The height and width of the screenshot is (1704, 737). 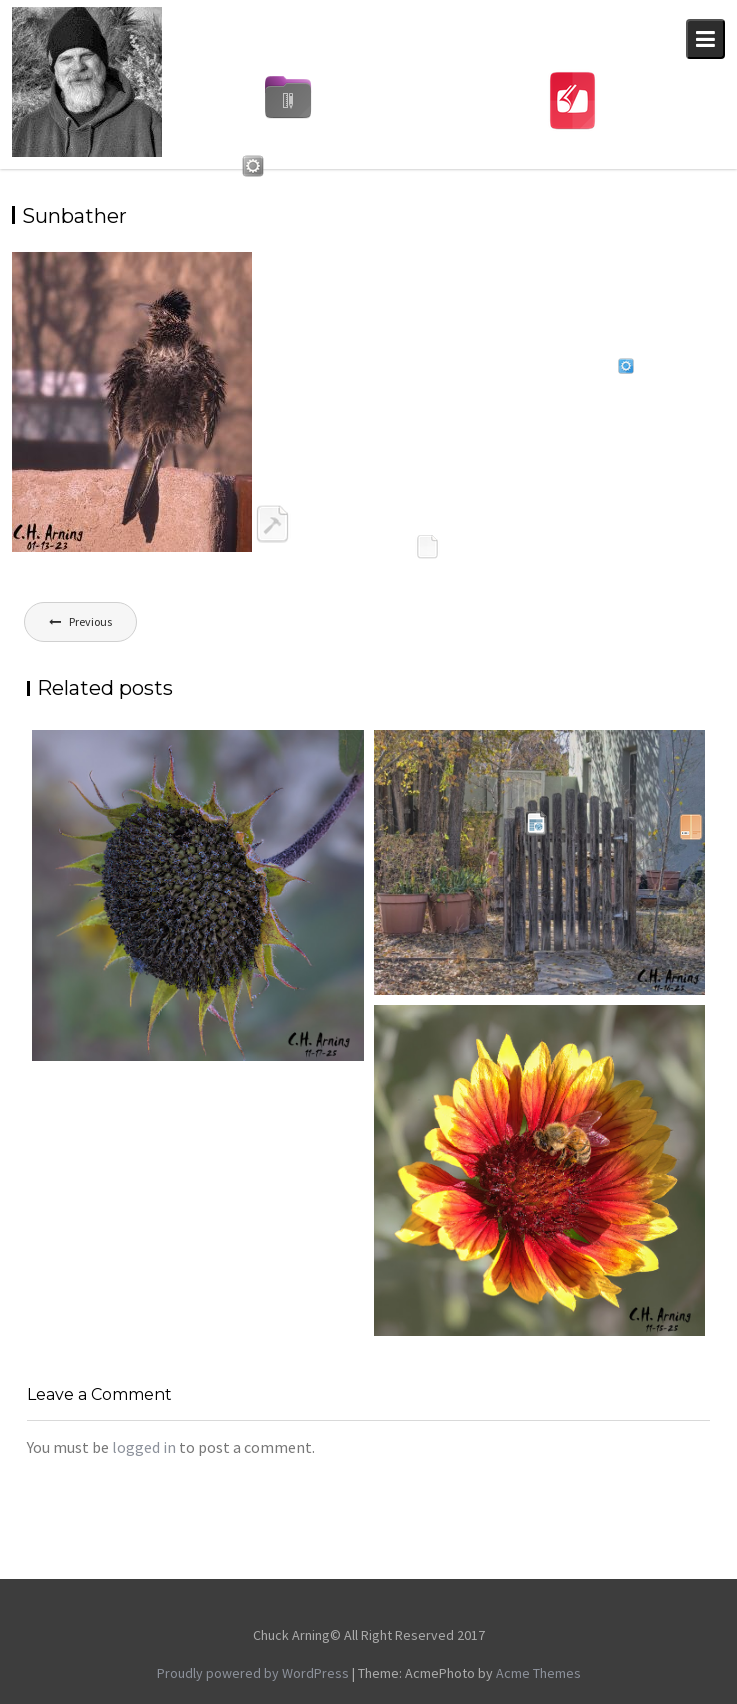 What do you see at coordinates (272, 523) in the screenshot?
I see `a makefile or build configuration file` at bounding box center [272, 523].